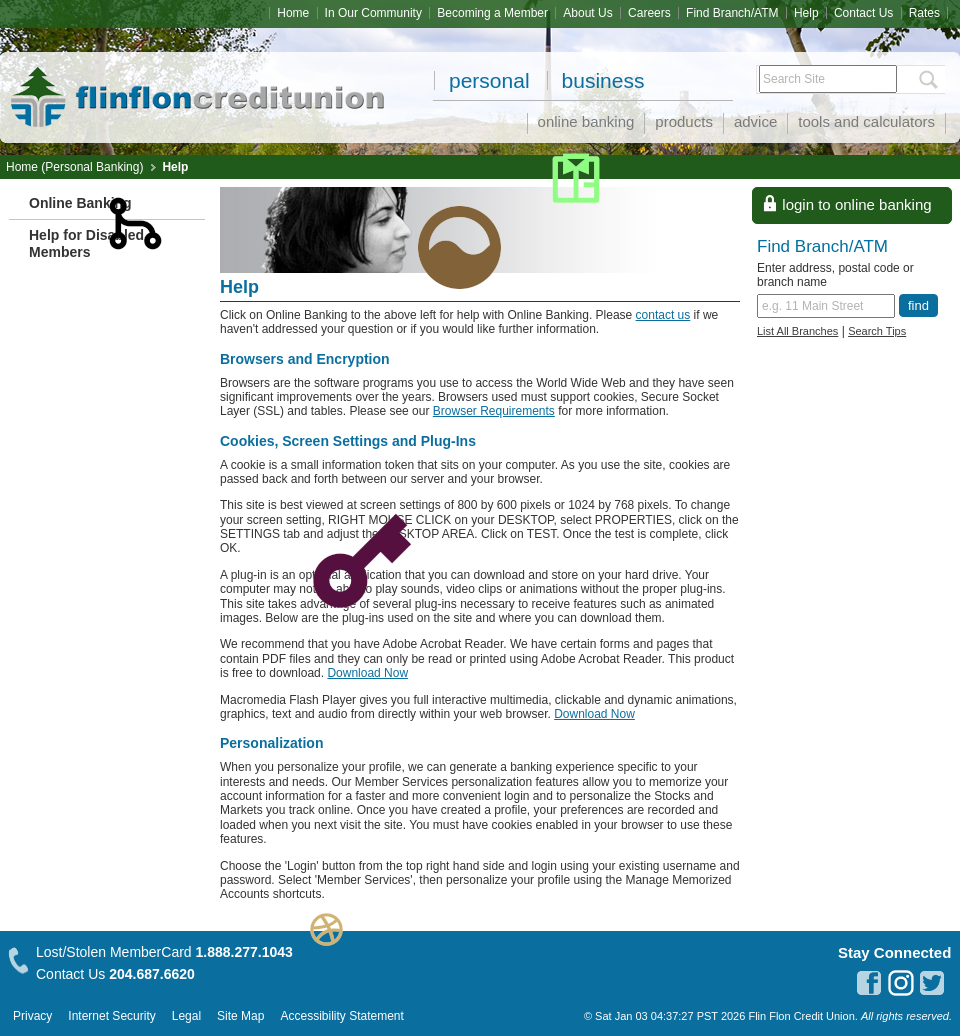 This screenshot has height=1036, width=960. I want to click on merge branches in a git repository, so click(135, 223).